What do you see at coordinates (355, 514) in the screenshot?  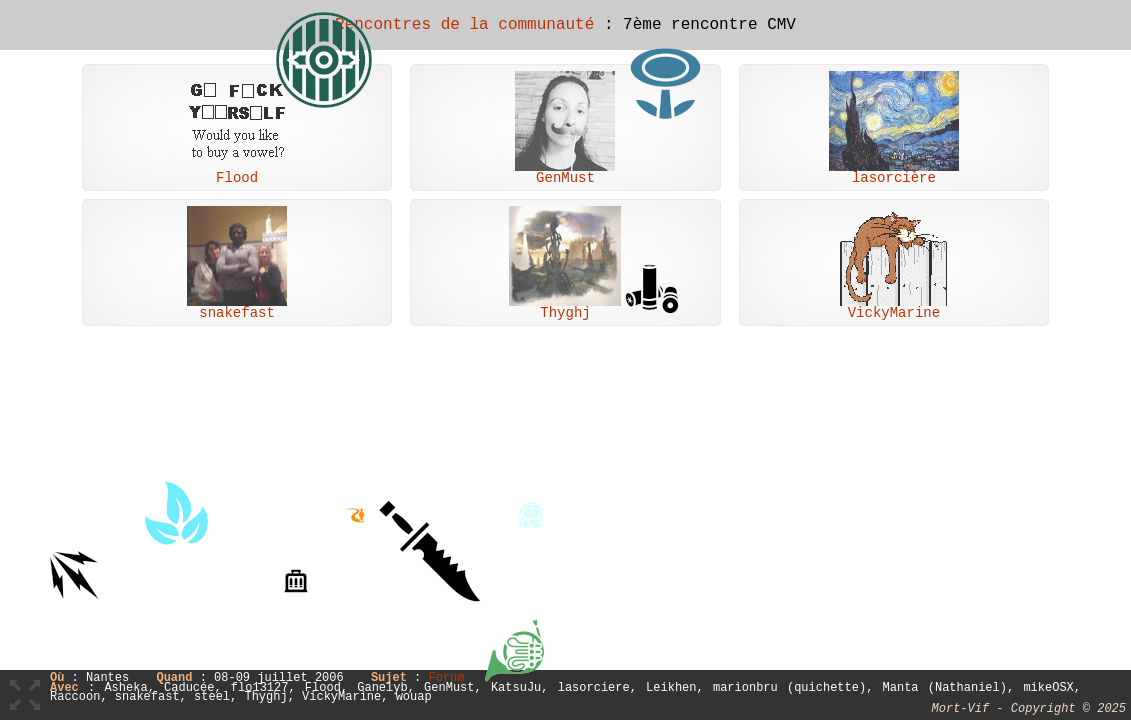 I see `start your journey or adventure` at bounding box center [355, 514].